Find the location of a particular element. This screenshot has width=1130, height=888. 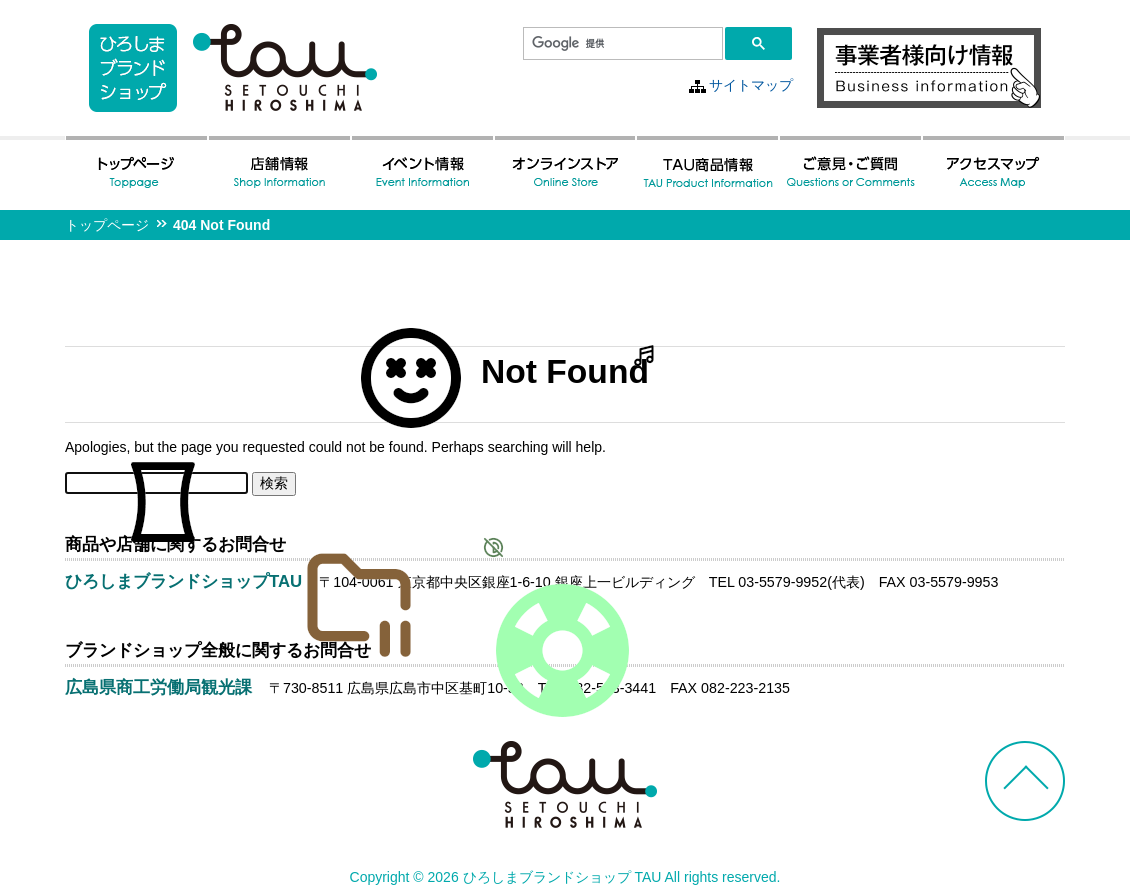

access help or support is located at coordinates (562, 650).